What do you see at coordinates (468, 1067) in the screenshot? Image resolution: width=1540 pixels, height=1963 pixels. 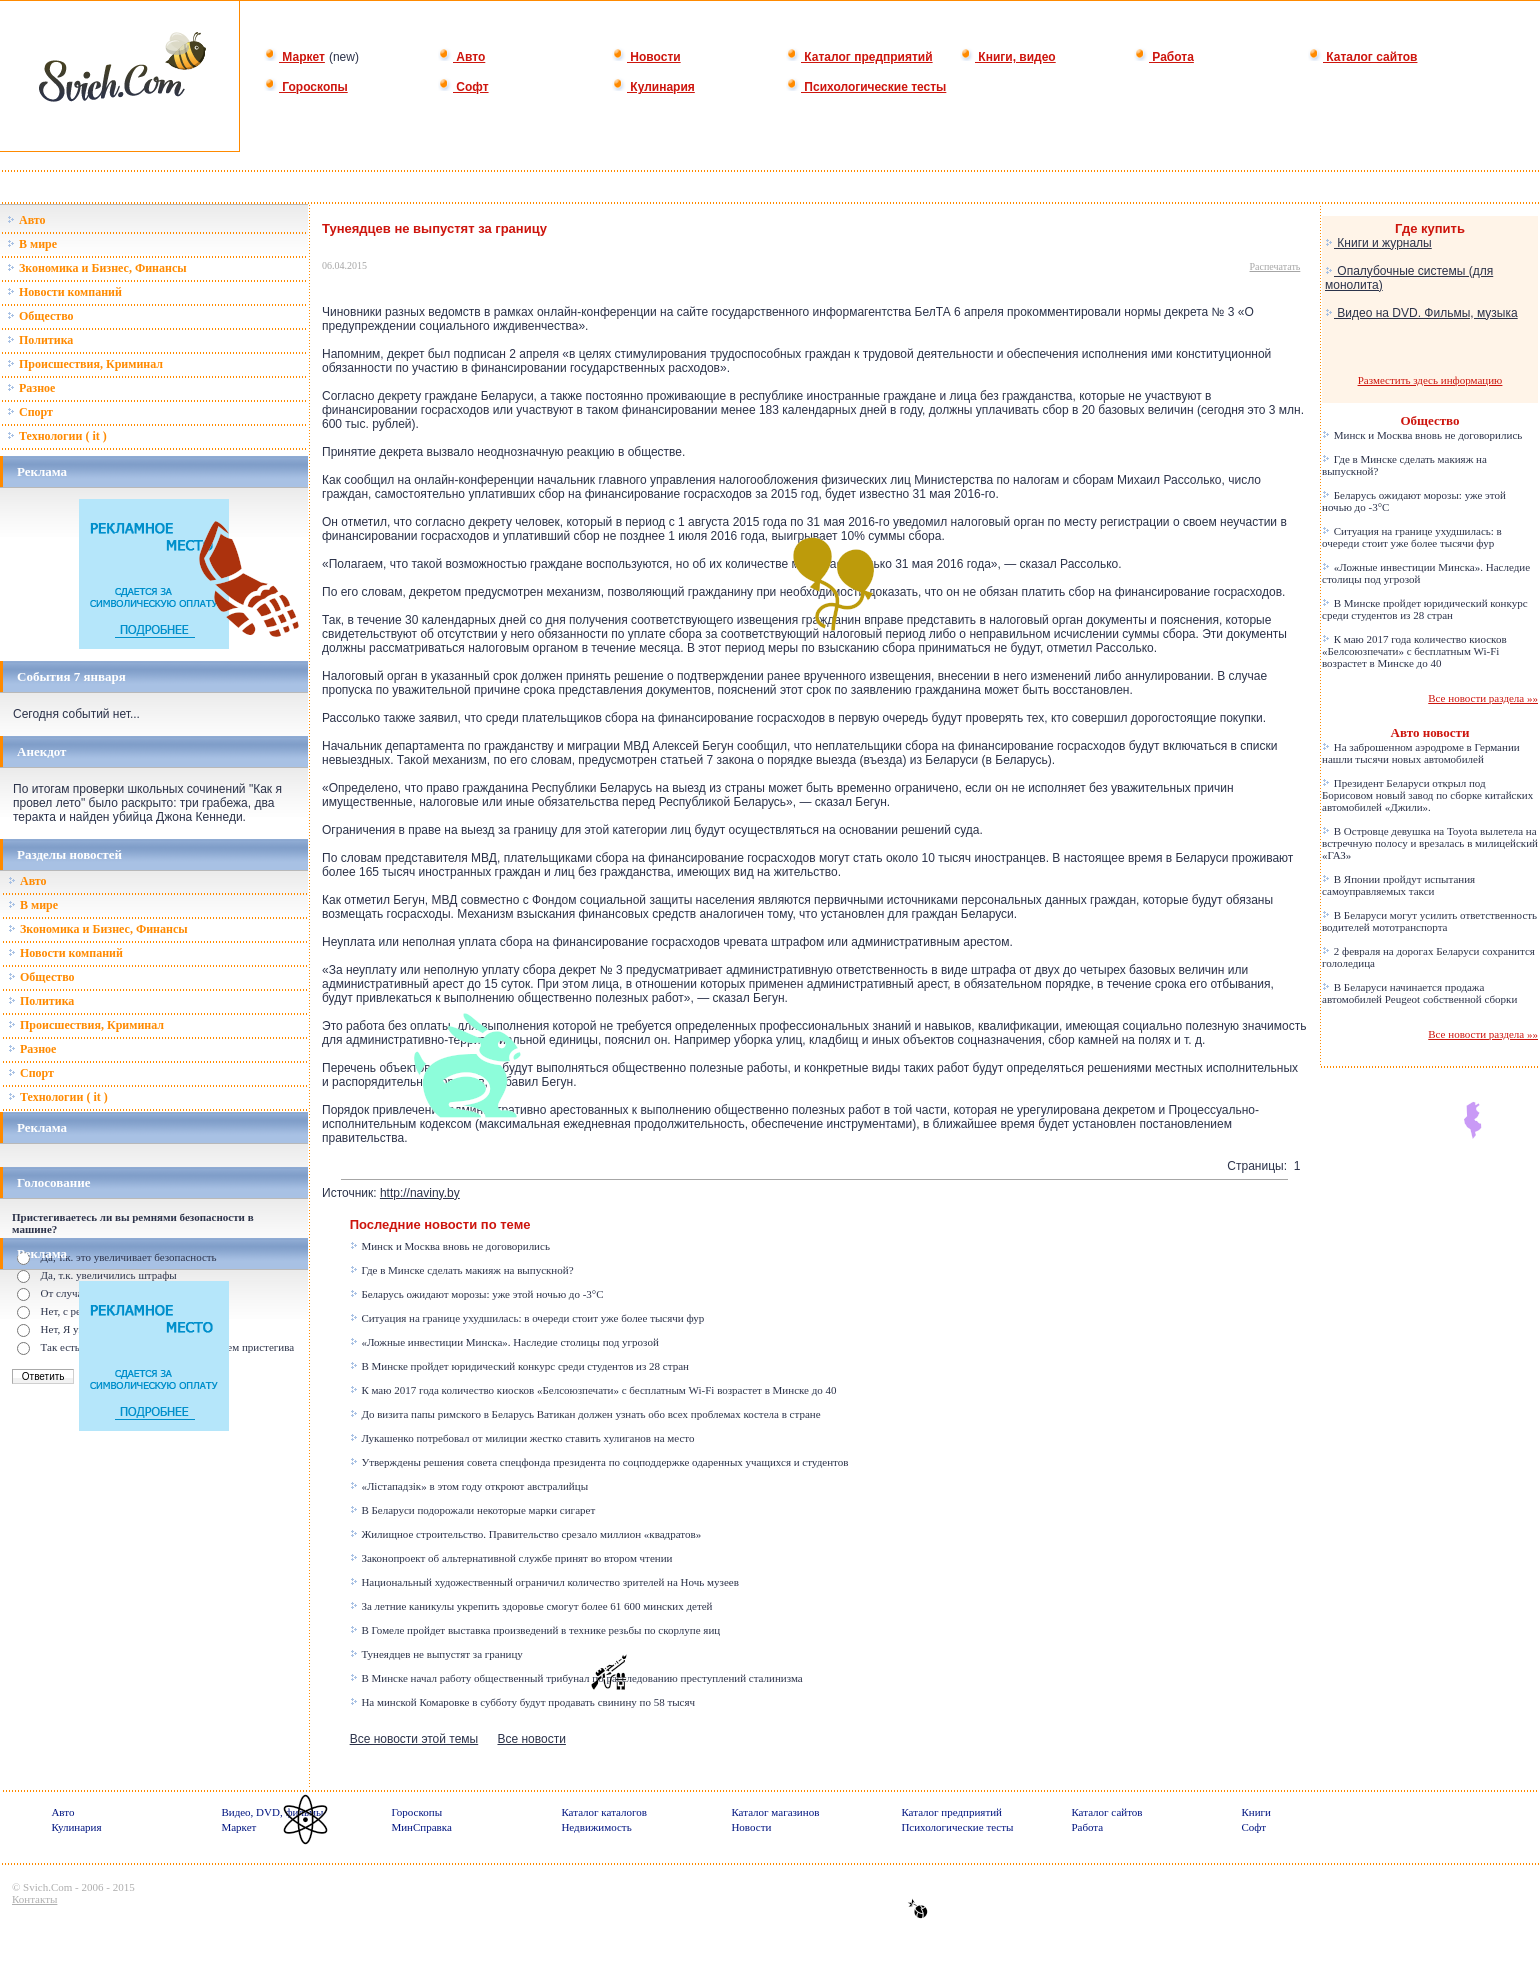 I see `indicates rabbit or bunny-related content` at bounding box center [468, 1067].